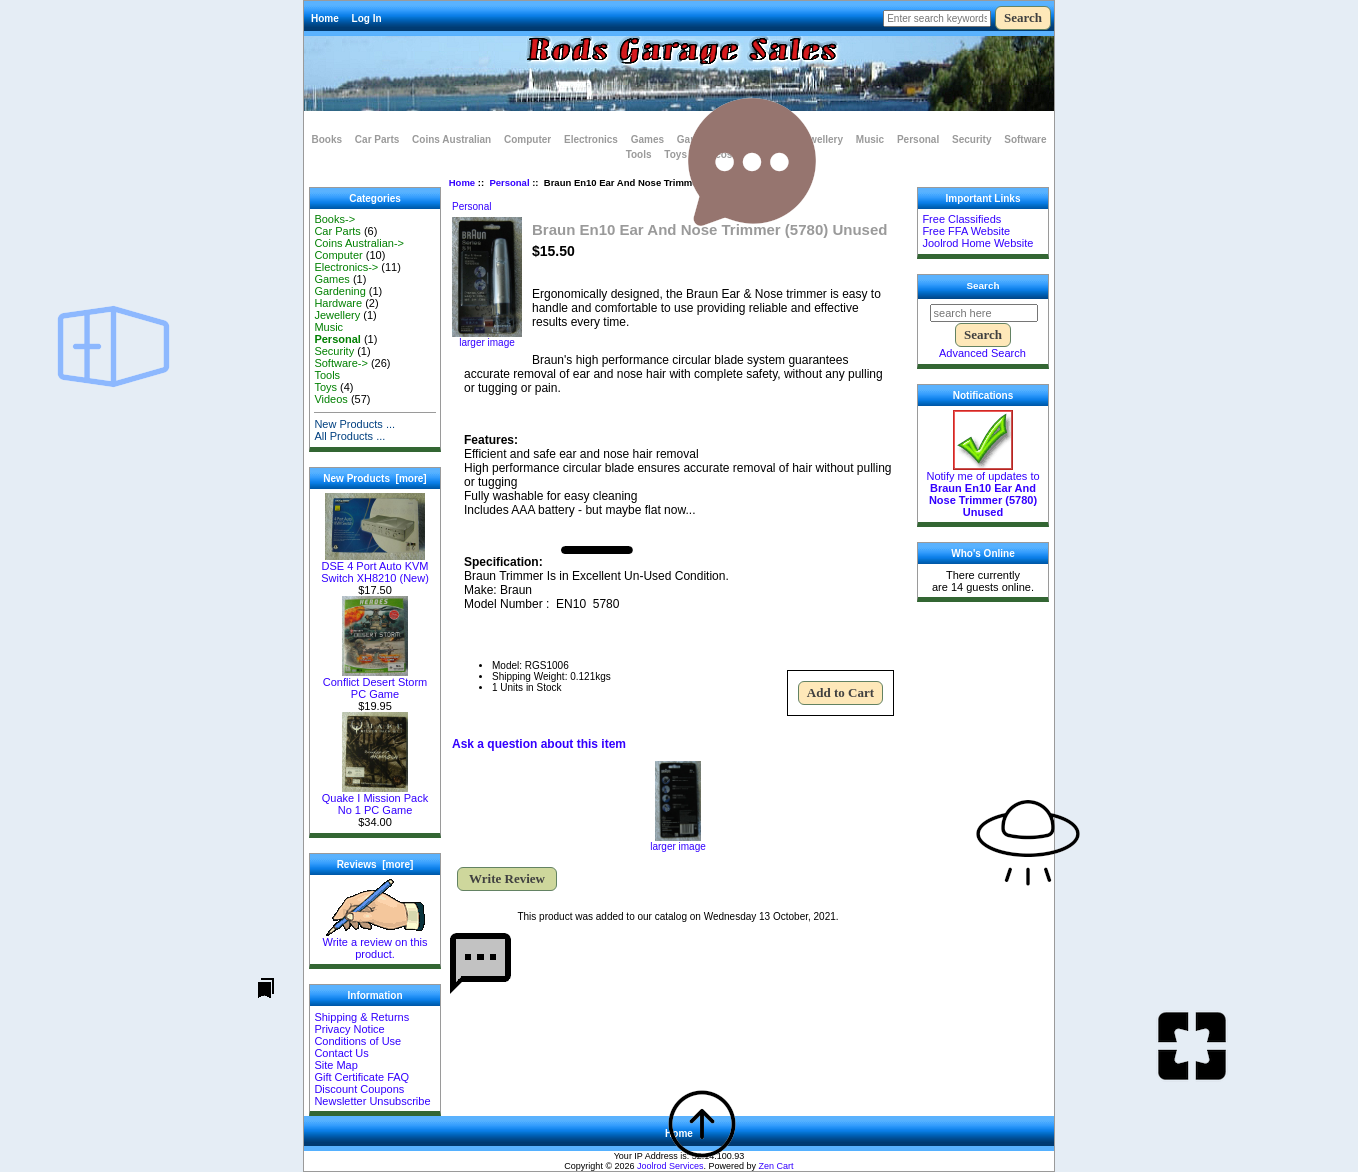  What do you see at coordinates (702, 1124) in the screenshot?
I see `scroll to top of page` at bounding box center [702, 1124].